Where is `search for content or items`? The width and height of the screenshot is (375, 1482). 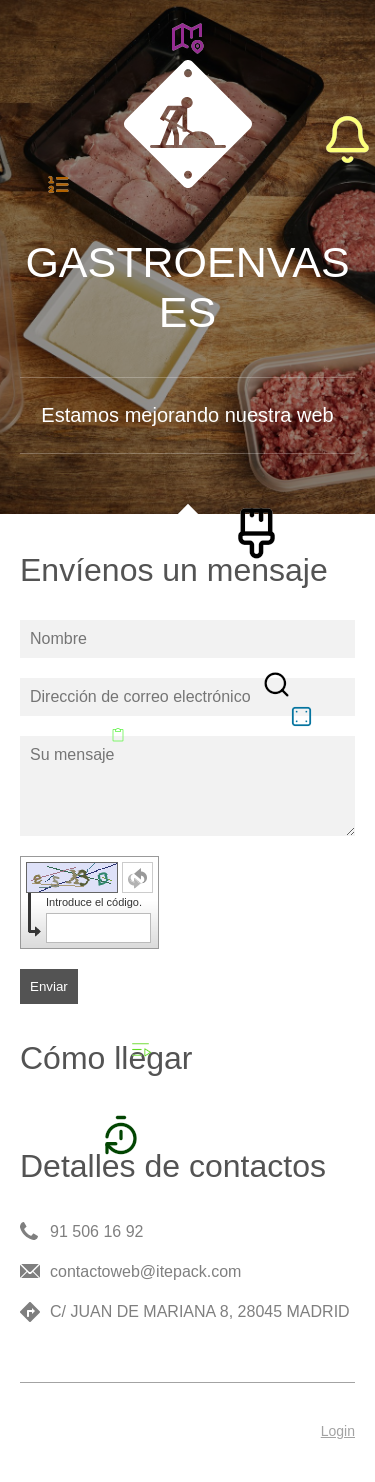 search for content or items is located at coordinates (276, 684).